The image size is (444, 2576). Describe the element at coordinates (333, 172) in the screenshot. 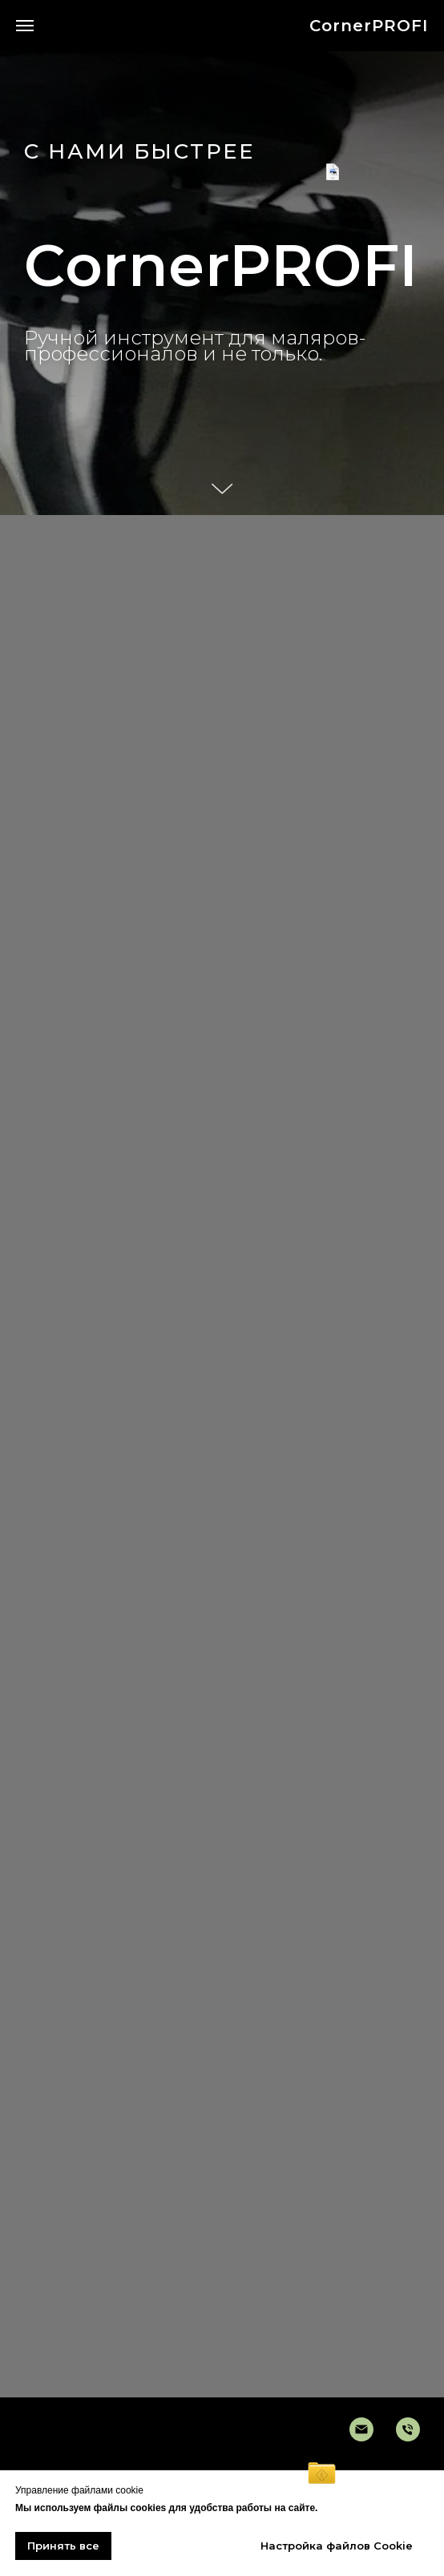

I see `a tiff image file` at that location.